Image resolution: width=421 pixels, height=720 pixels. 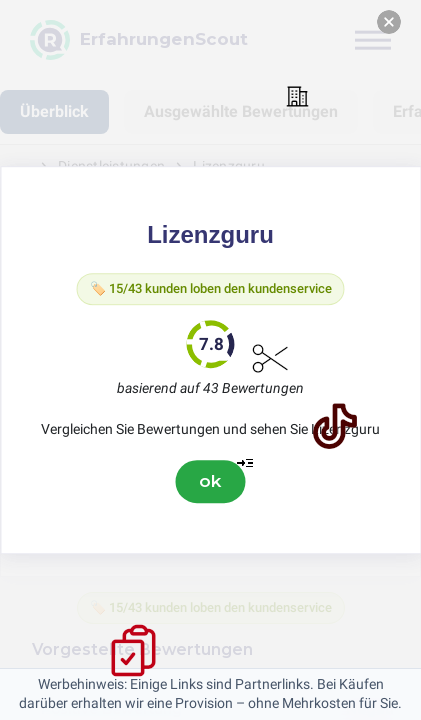 I want to click on mark task or document as complete, so click(x=133, y=650).